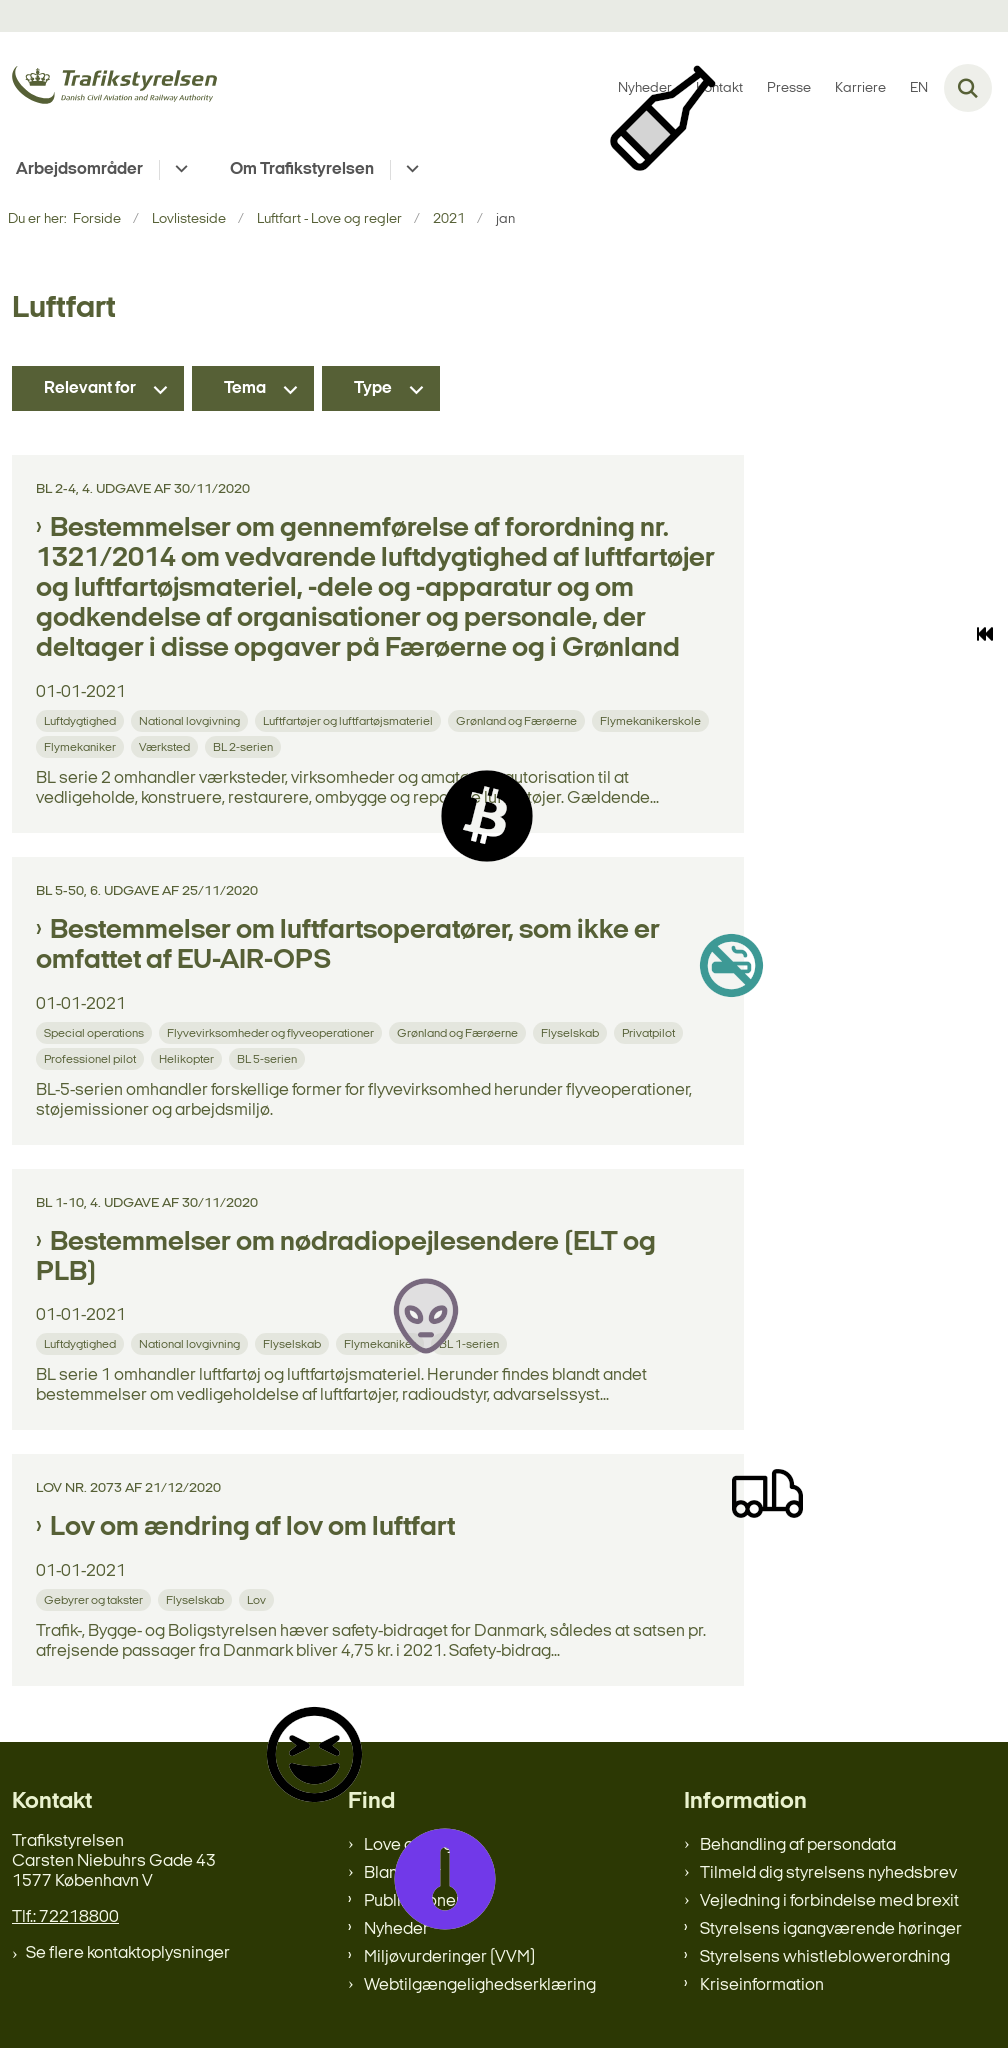 The image size is (1008, 2048). I want to click on skip to previous track, so click(985, 634).